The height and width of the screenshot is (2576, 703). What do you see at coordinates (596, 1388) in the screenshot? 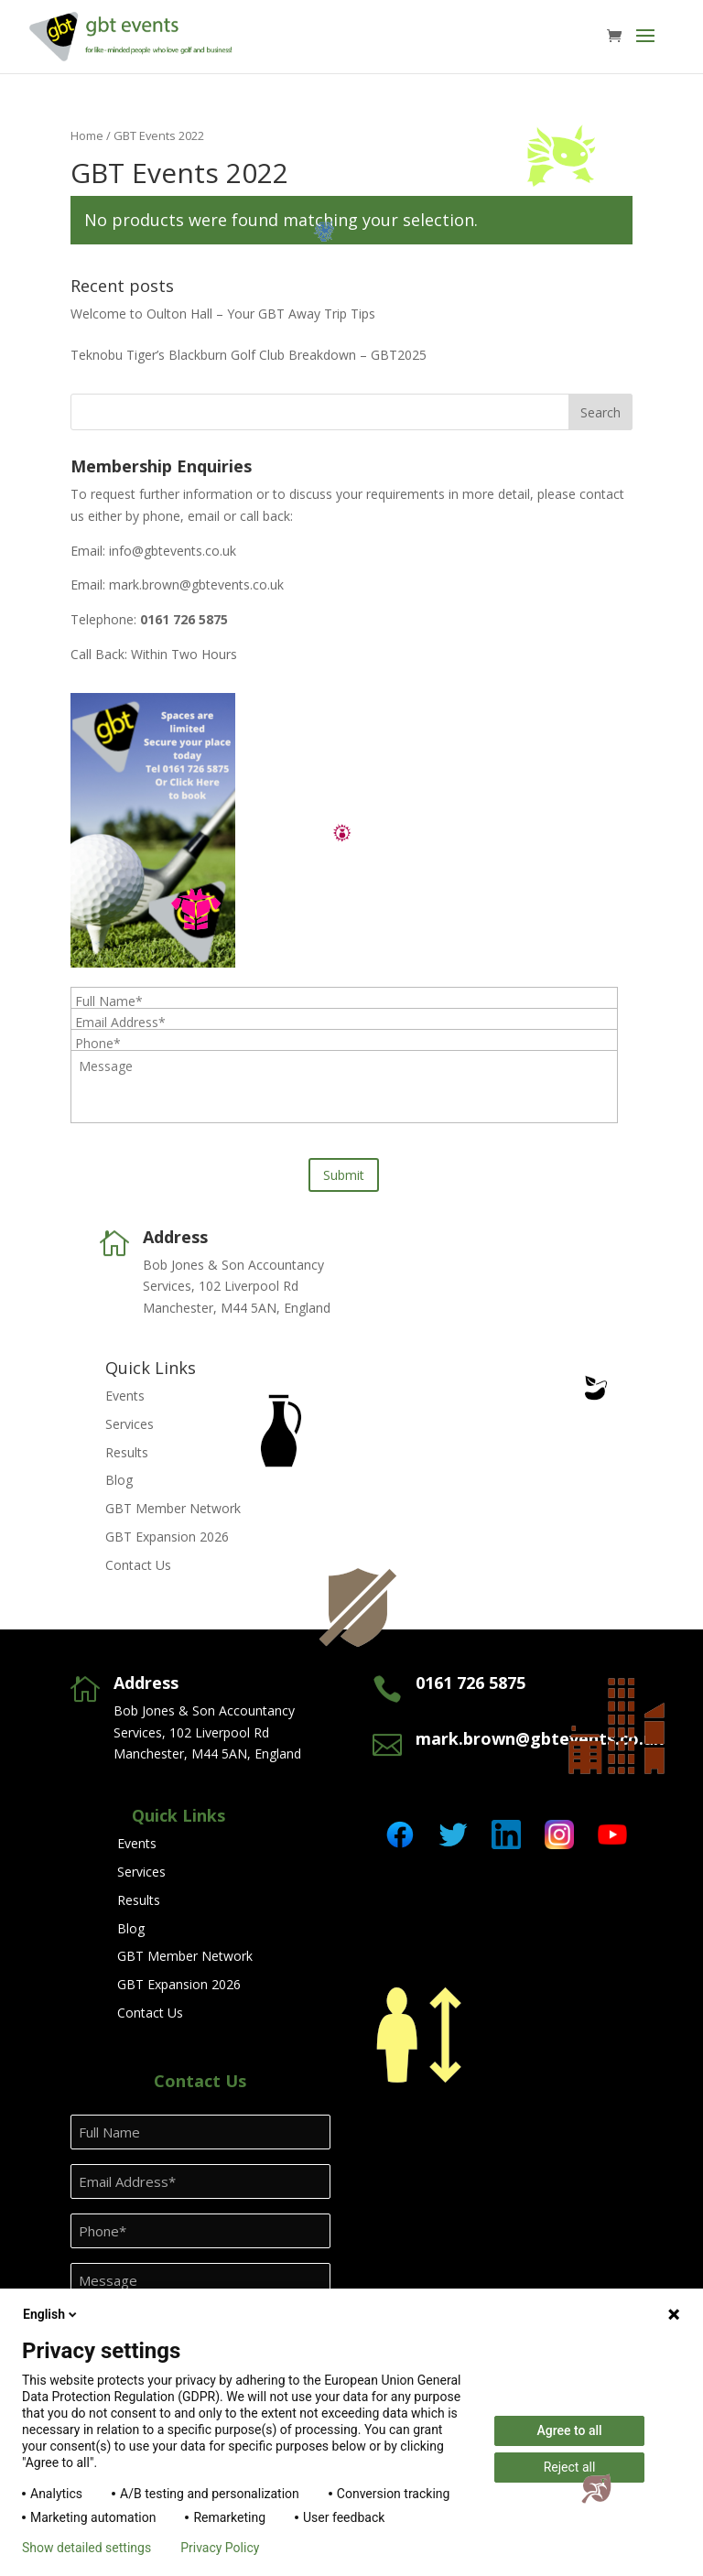
I see `plant a seed in your garden` at bounding box center [596, 1388].